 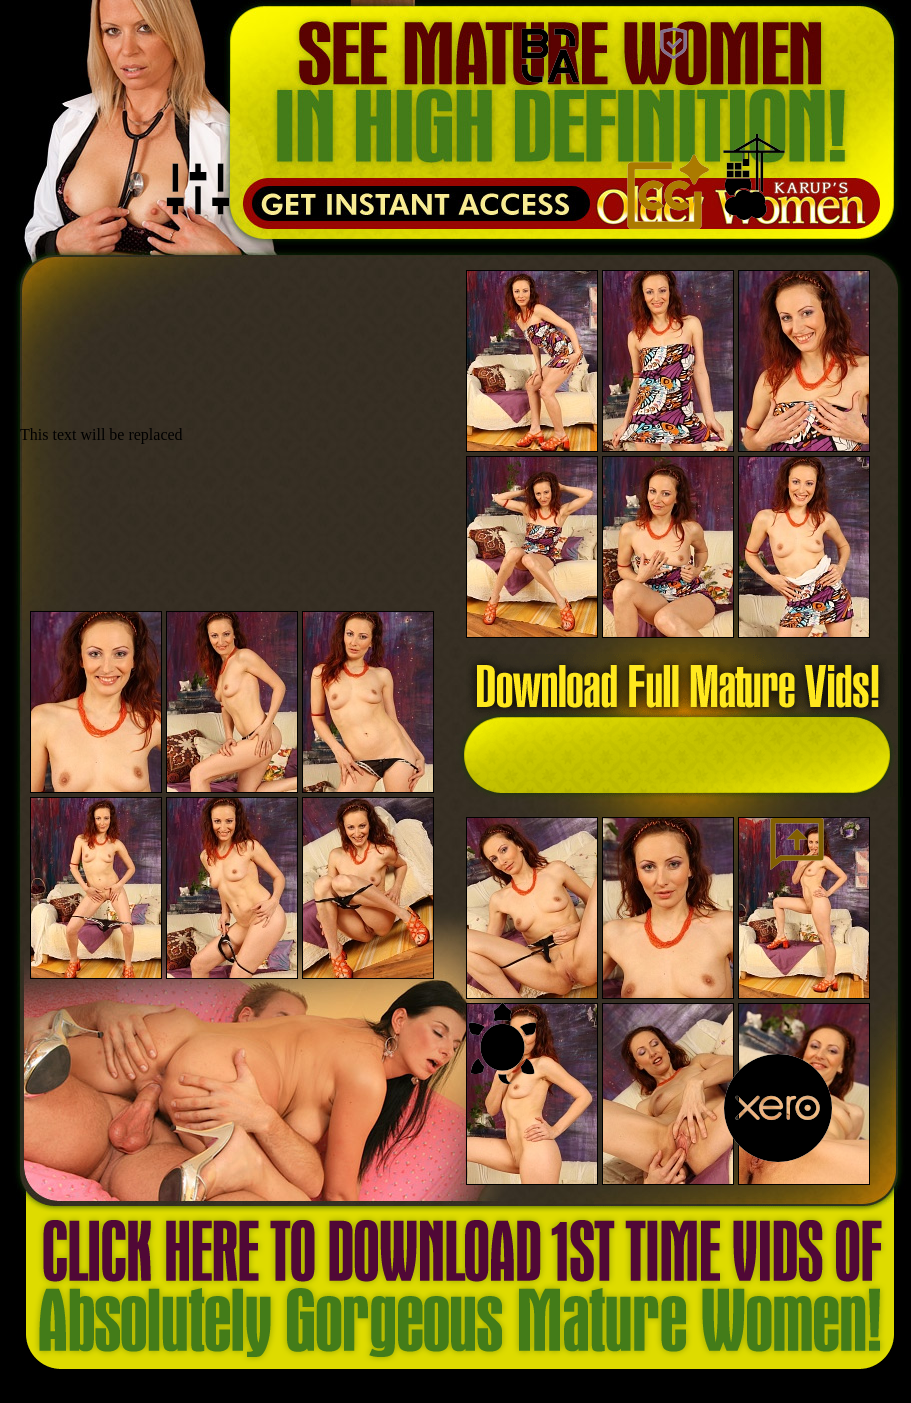 I want to click on enable AI-powered closed captions, so click(x=664, y=195).